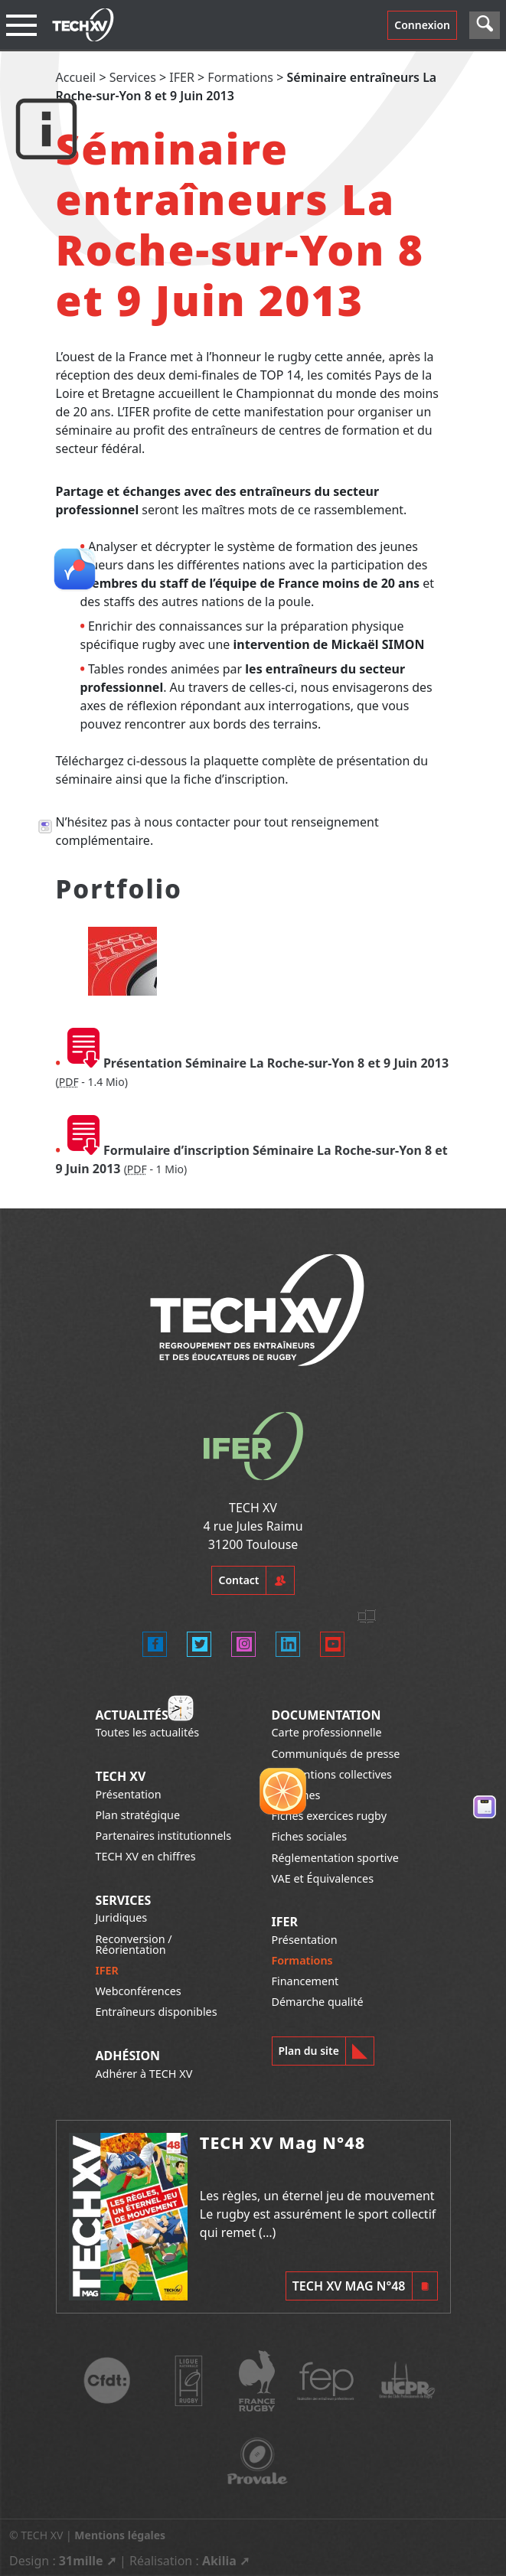 Image resolution: width=506 pixels, height=2576 pixels. Describe the element at coordinates (282, 1791) in the screenshot. I see `open clementine music player` at that location.